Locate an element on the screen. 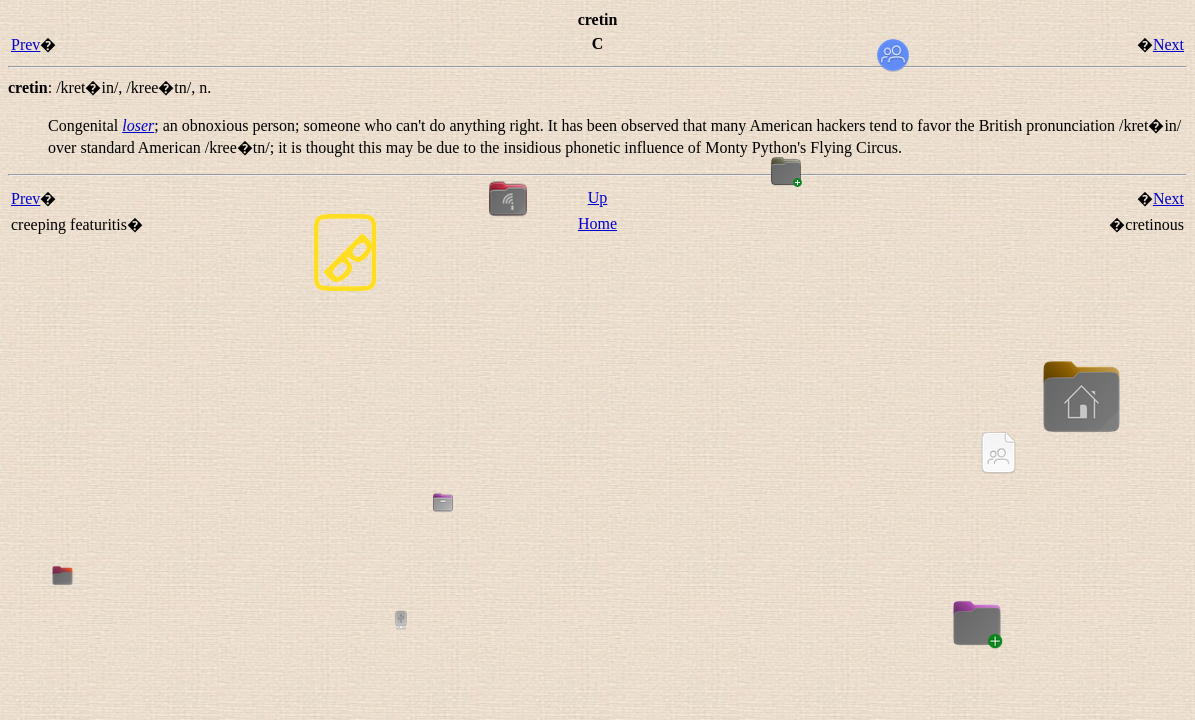 The height and width of the screenshot is (720, 1195). open the documents app is located at coordinates (347, 252).